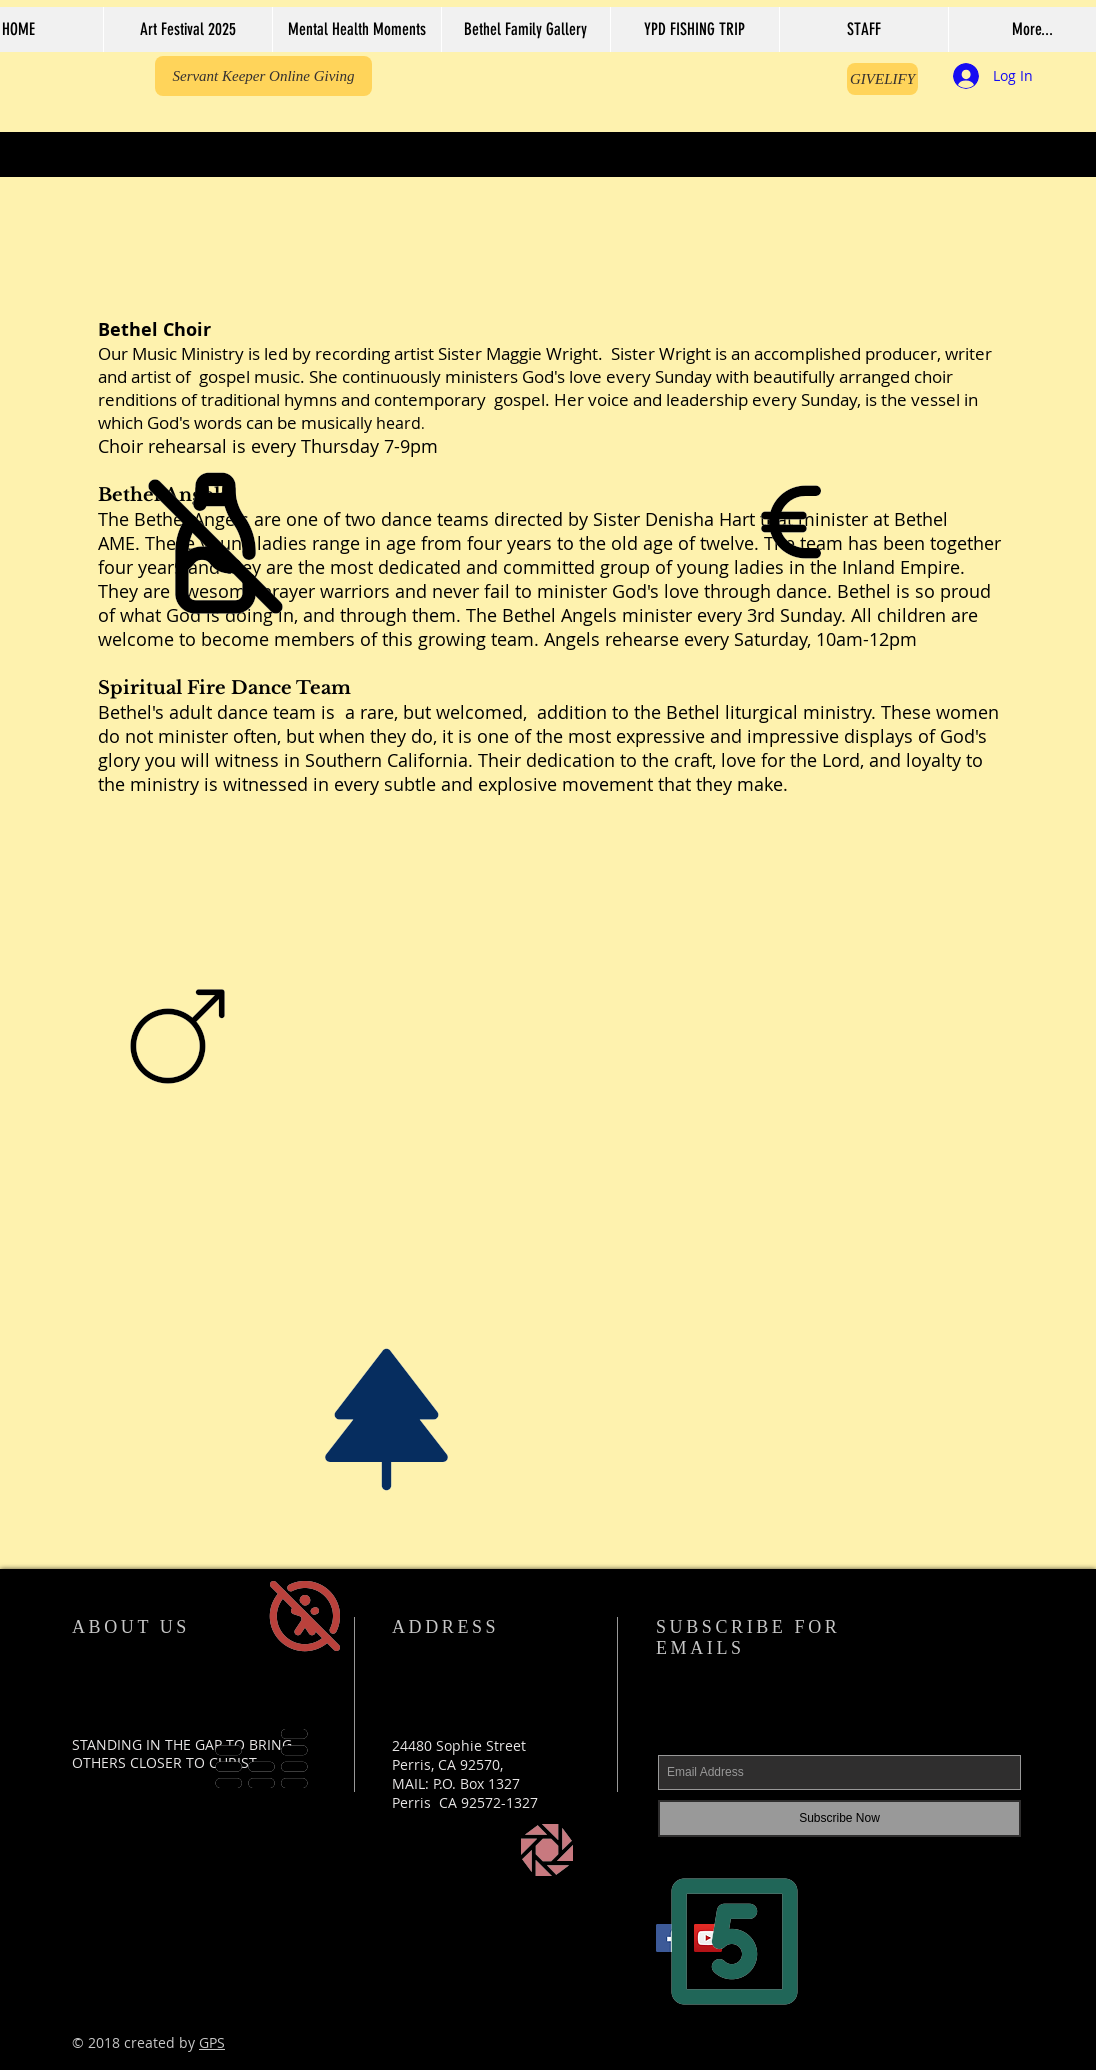  What do you see at coordinates (547, 1850) in the screenshot?
I see `adjust camera aperture settings` at bounding box center [547, 1850].